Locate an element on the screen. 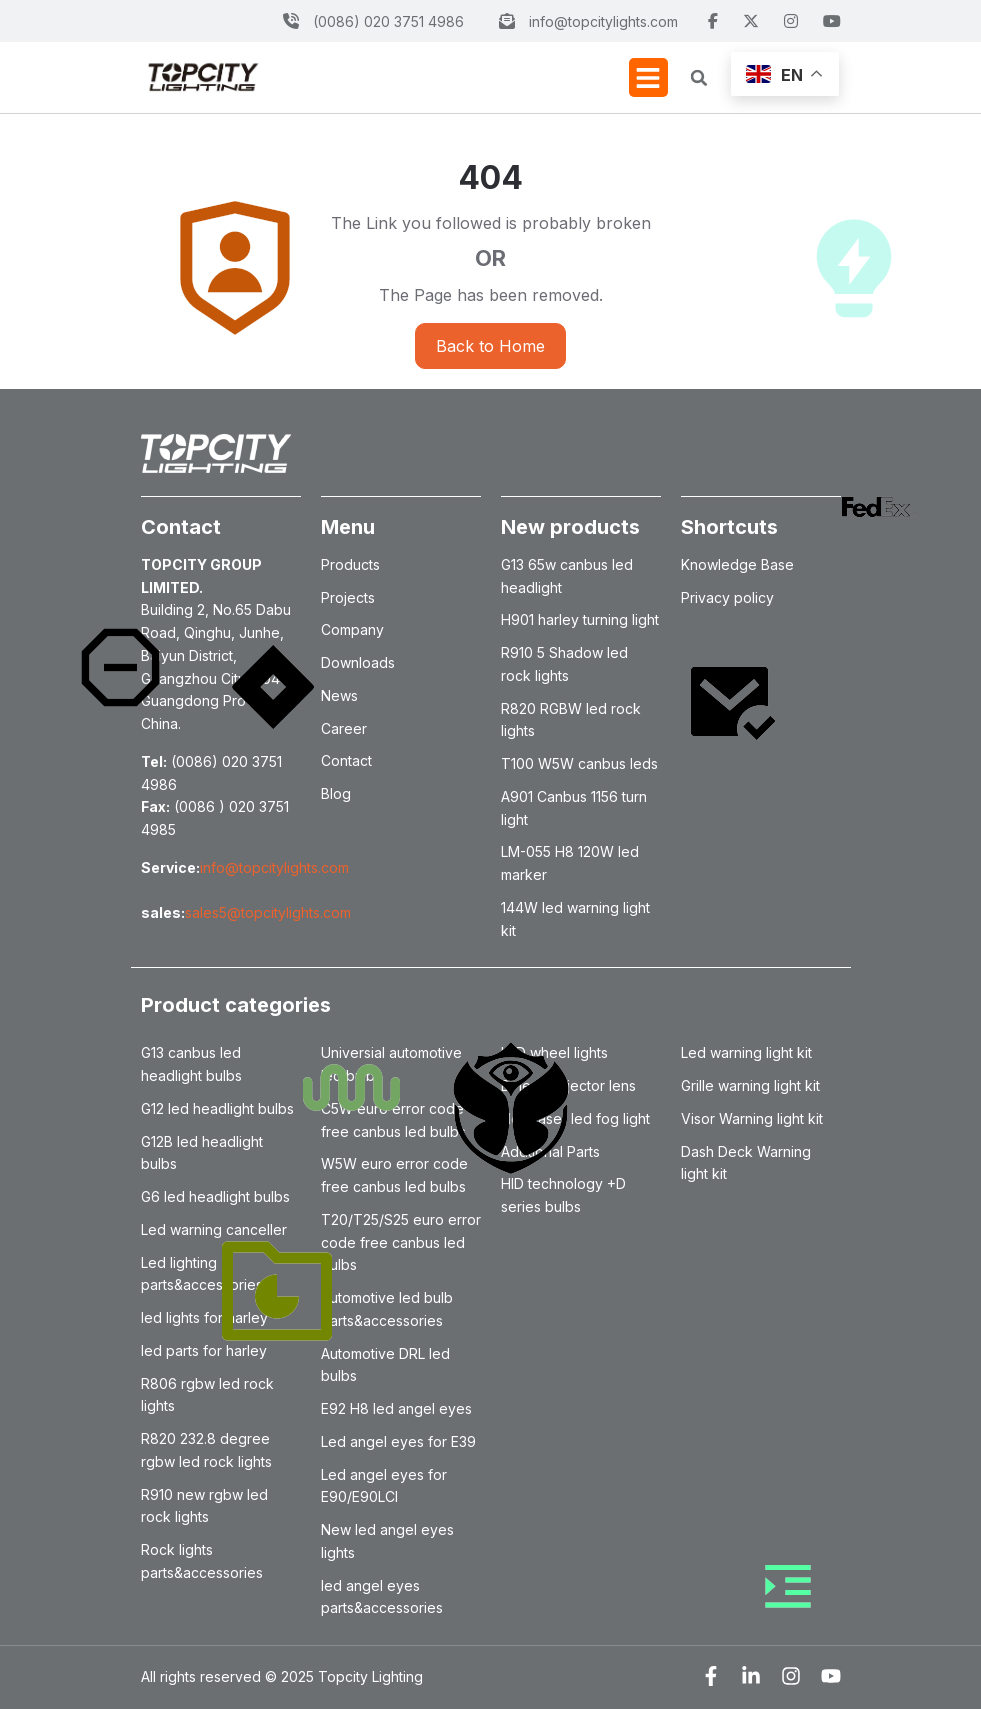  Tomorrowland music festival official logo is located at coordinates (511, 1108).